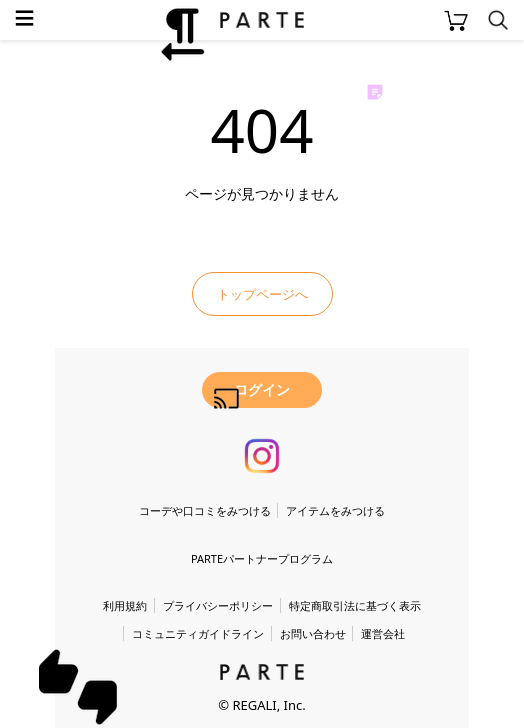  What do you see at coordinates (78, 687) in the screenshot?
I see `rate or provide feedback` at bounding box center [78, 687].